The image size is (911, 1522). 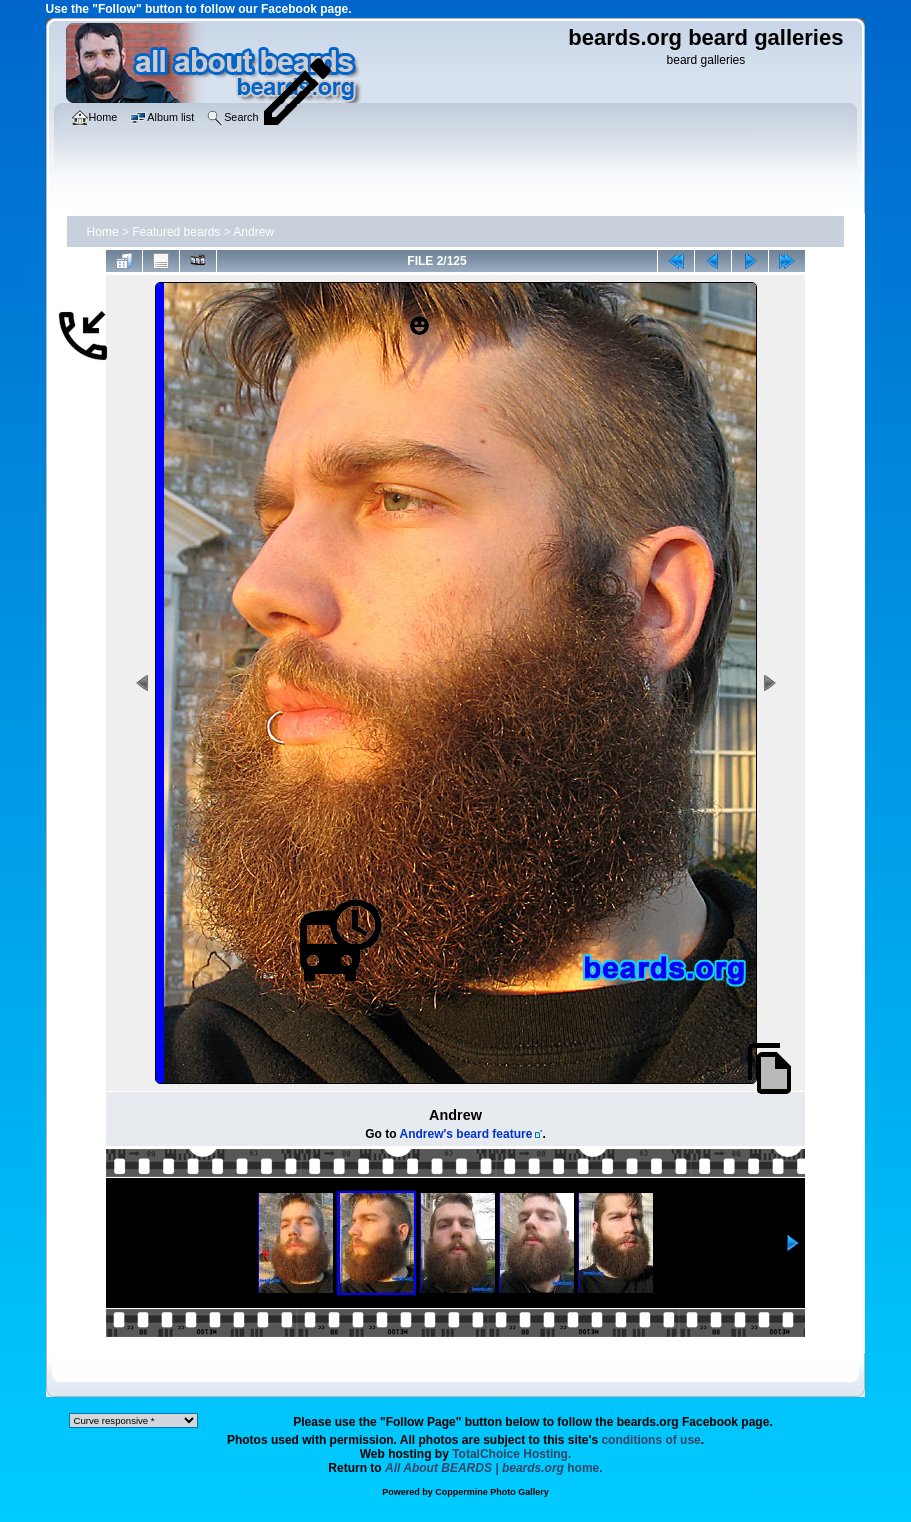 I want to click on indicates a missed call that needs to be returned, so click(x=83, y=336).